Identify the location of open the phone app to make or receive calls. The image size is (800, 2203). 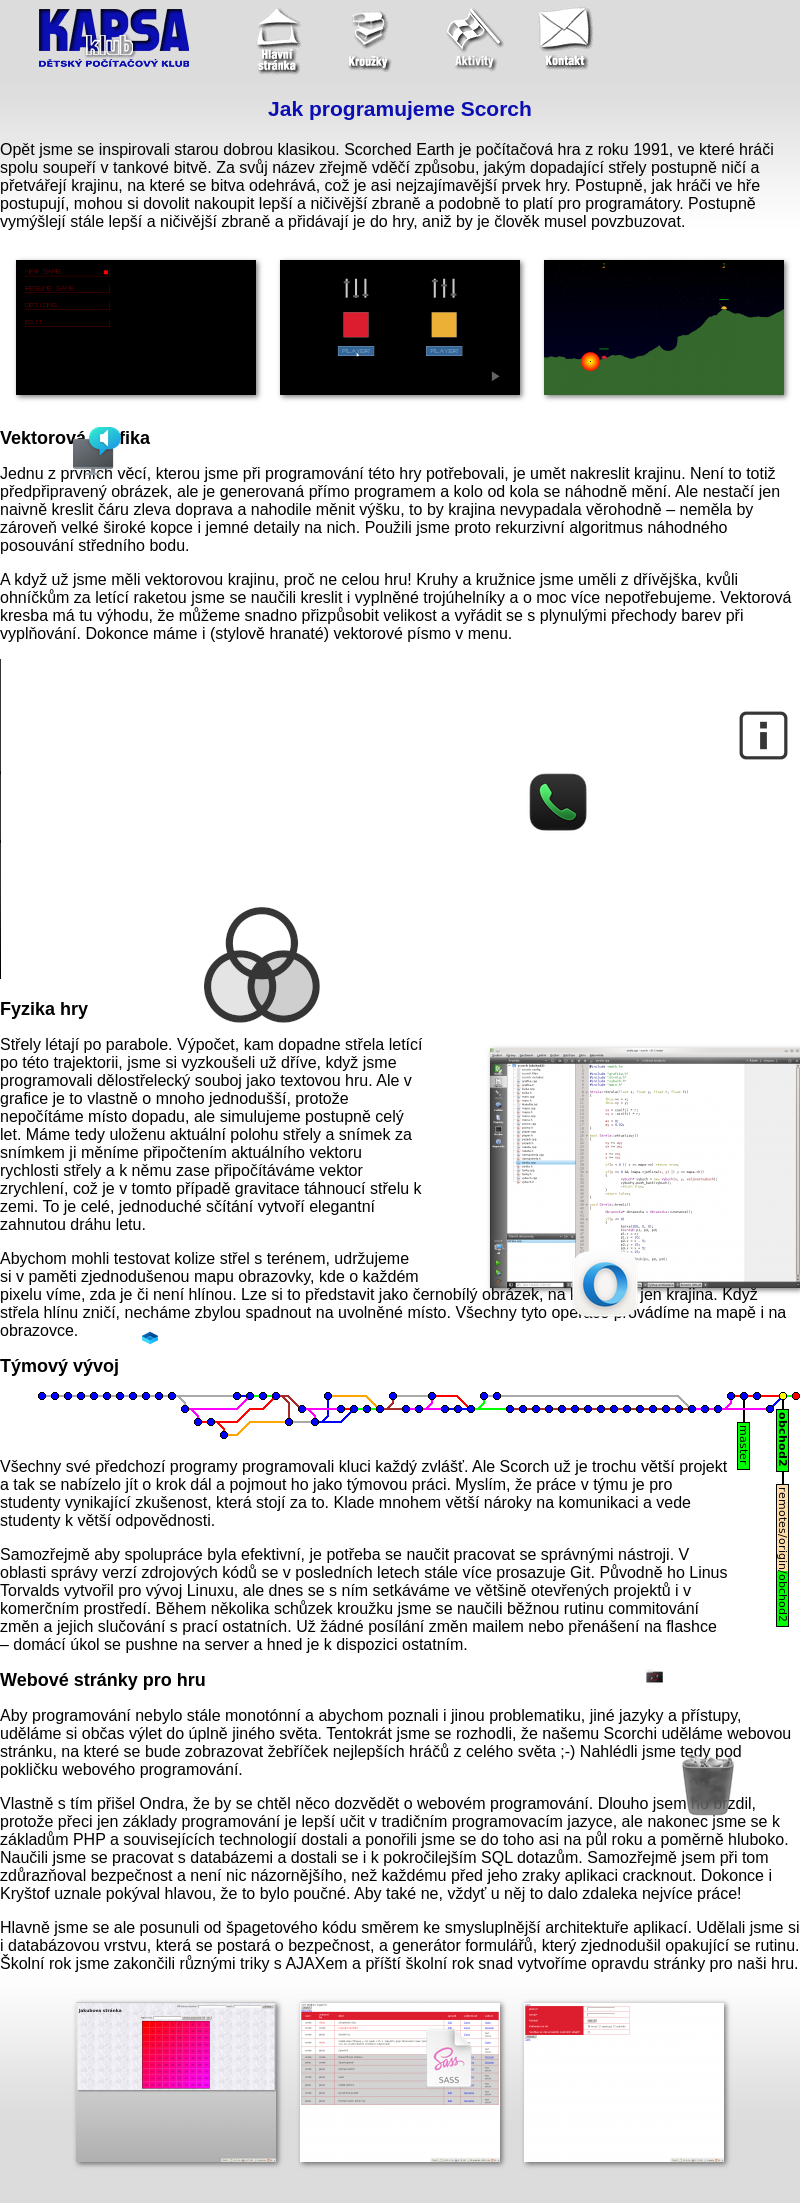
(558, 802).